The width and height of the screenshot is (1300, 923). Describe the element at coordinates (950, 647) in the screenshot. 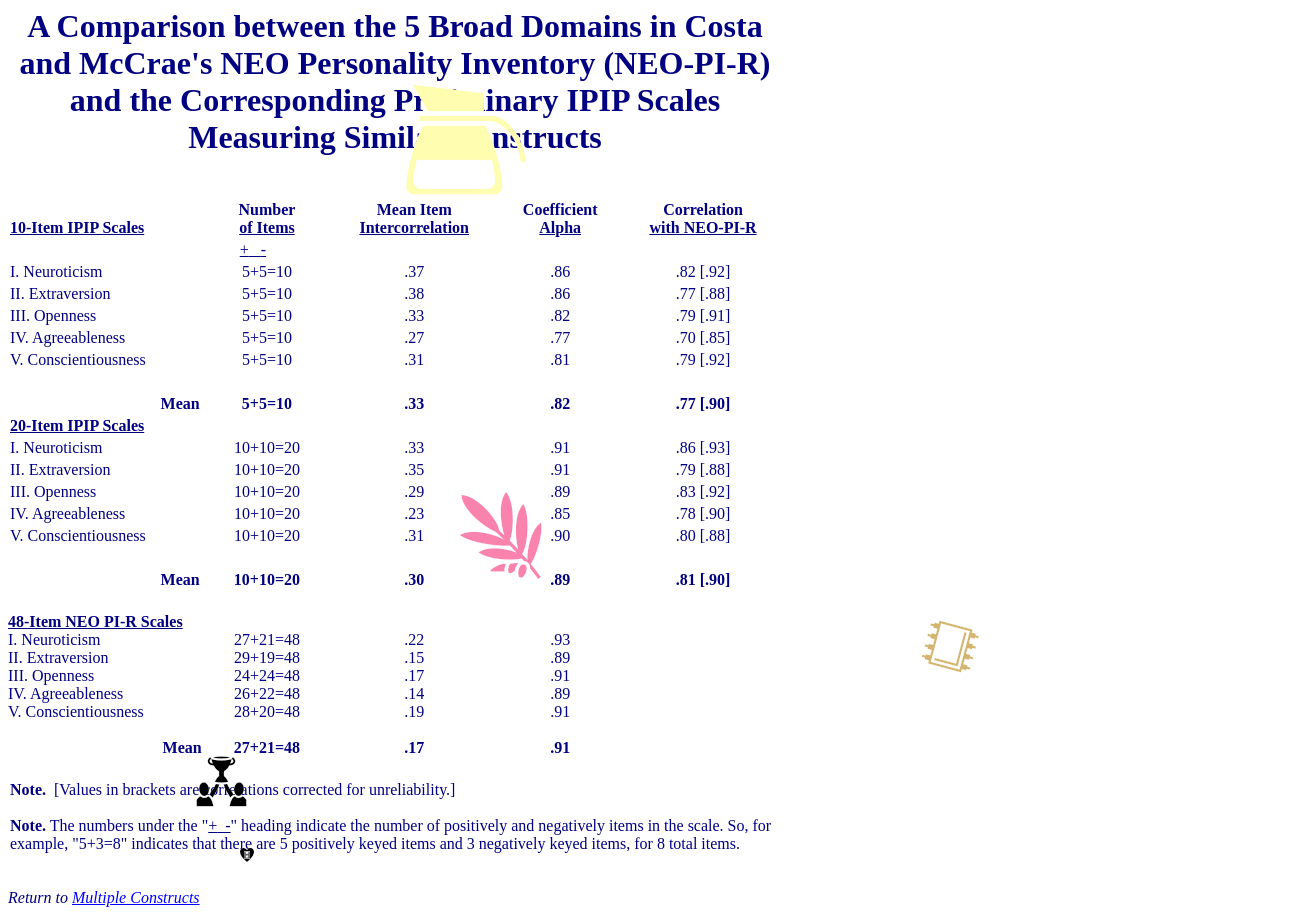

I see `view hardware or processor information` at that location.